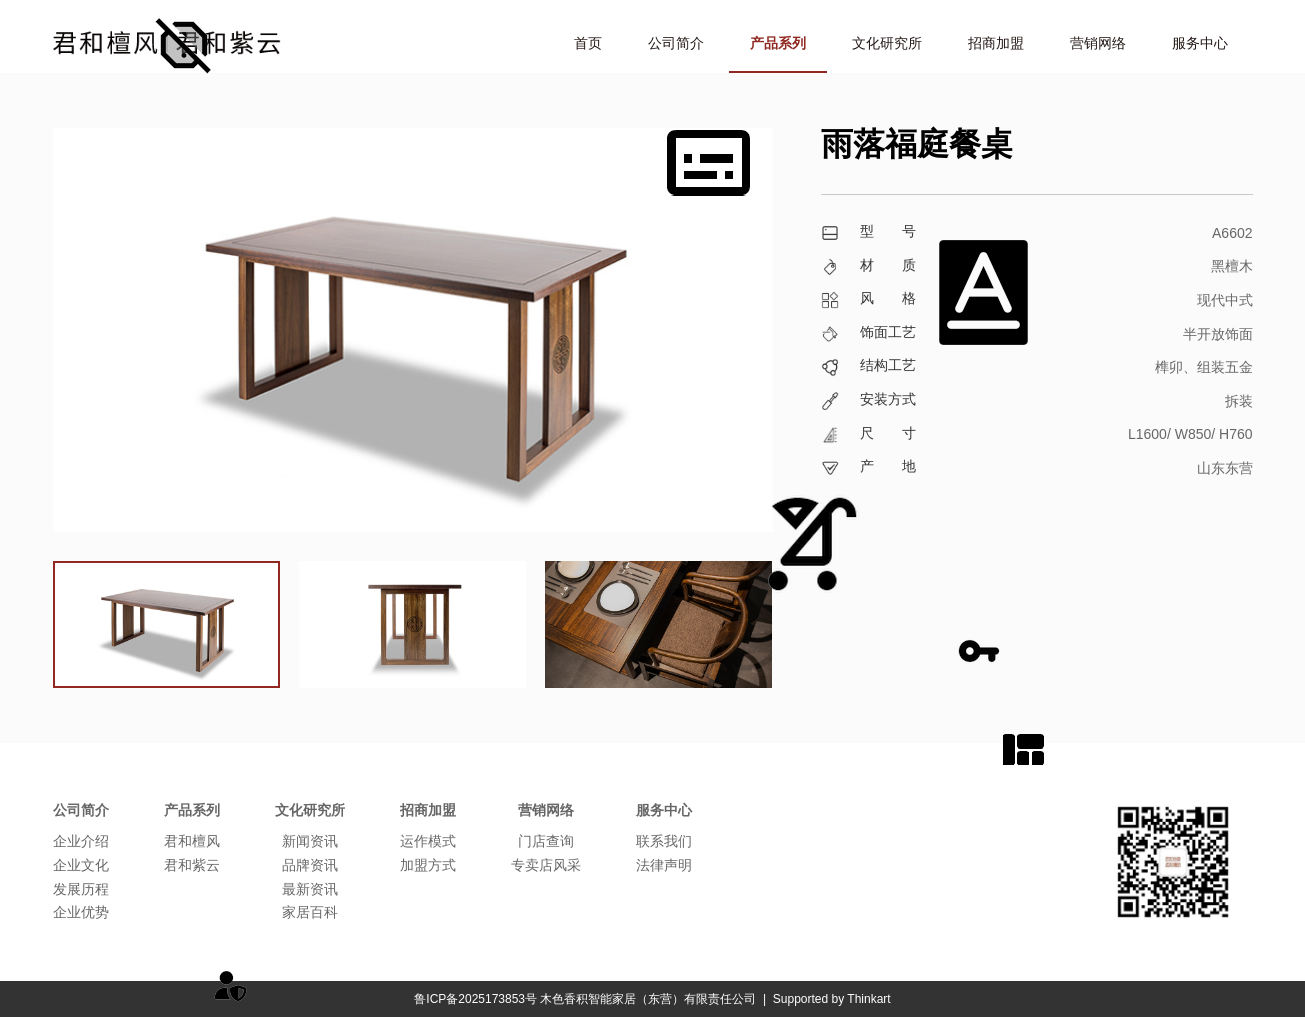  What do you see at coordinates (230, 985) in the screenshot?
I see `access user privacy and security settings` at bounding box center [230, 985].